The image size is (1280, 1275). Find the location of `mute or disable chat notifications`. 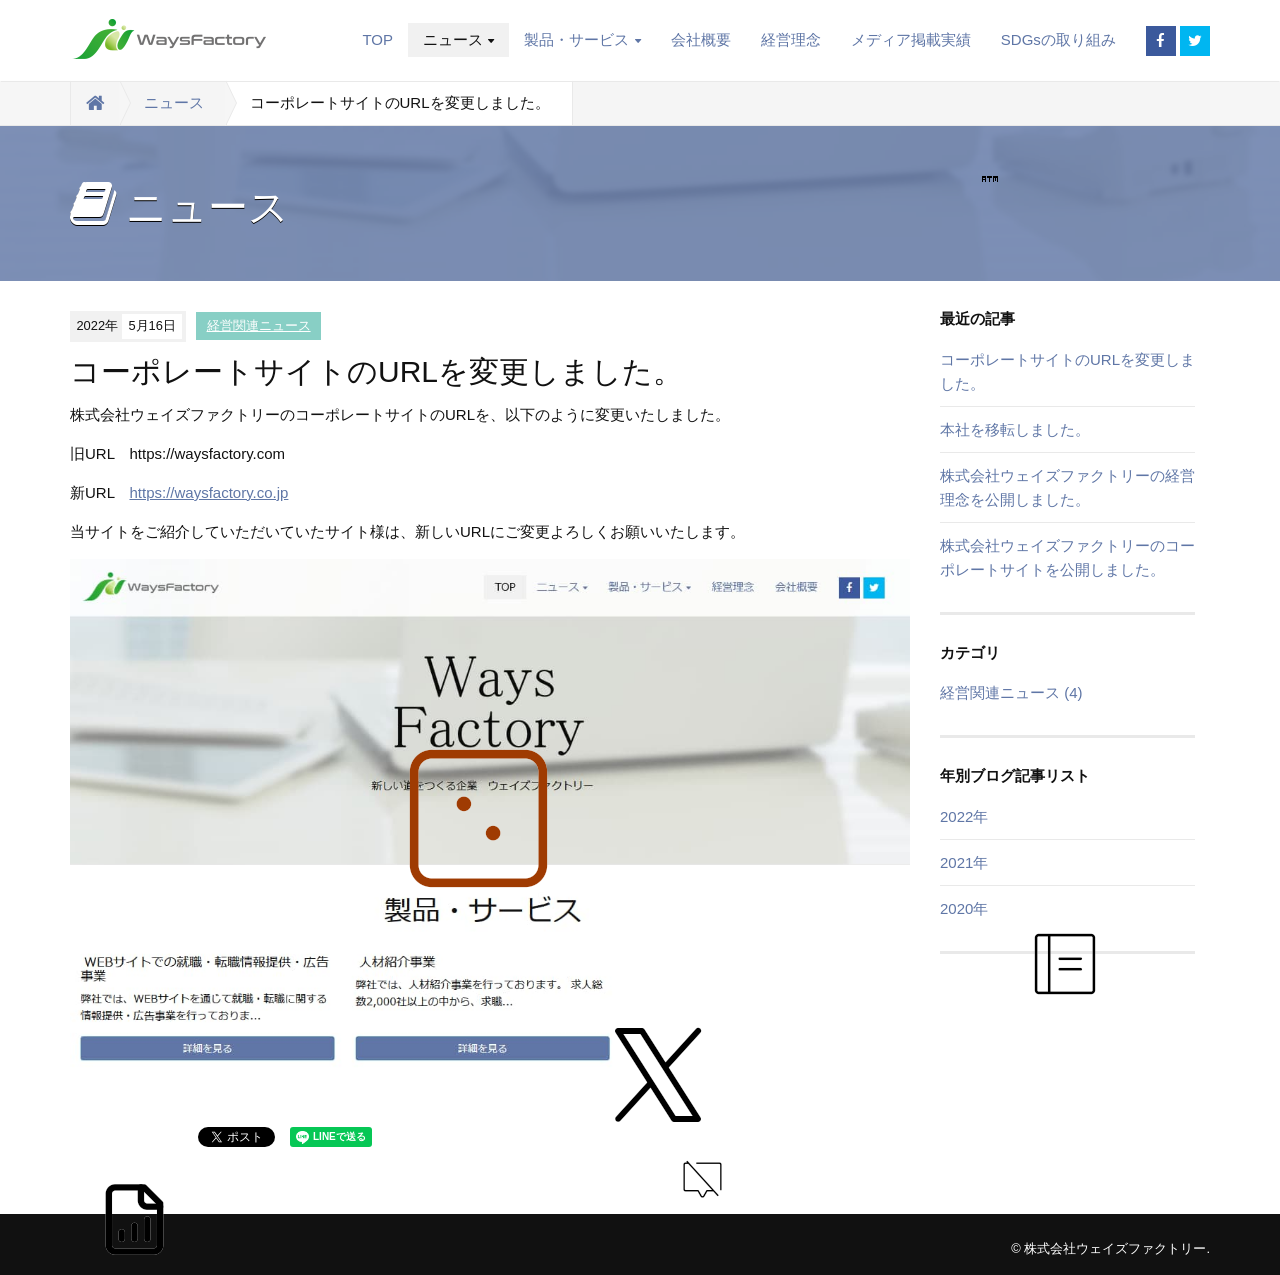

mute or disable chat notifications is located at coordinates (702, 1178).